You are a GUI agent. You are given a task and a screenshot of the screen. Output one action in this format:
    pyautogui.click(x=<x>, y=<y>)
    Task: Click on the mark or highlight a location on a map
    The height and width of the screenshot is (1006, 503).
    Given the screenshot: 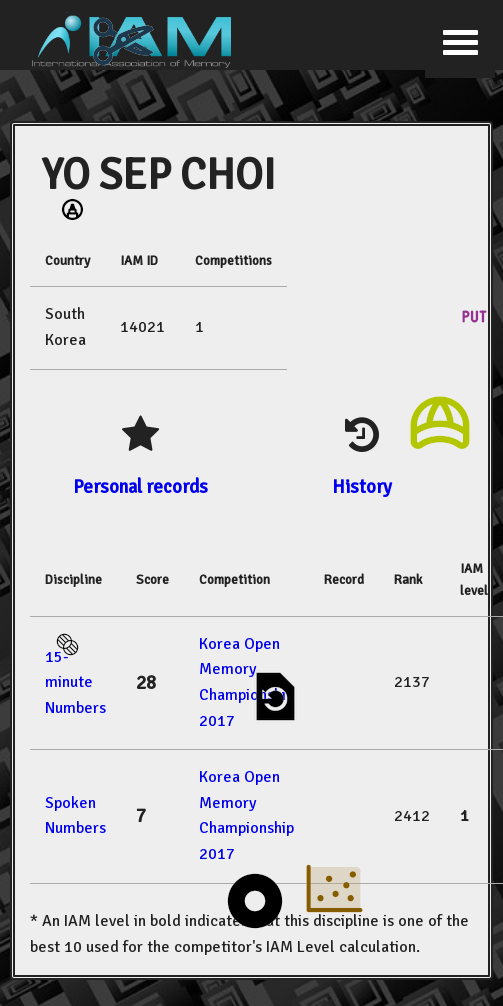 What is the action you would take?
    pyautogui.click(x=72, y=209)
    